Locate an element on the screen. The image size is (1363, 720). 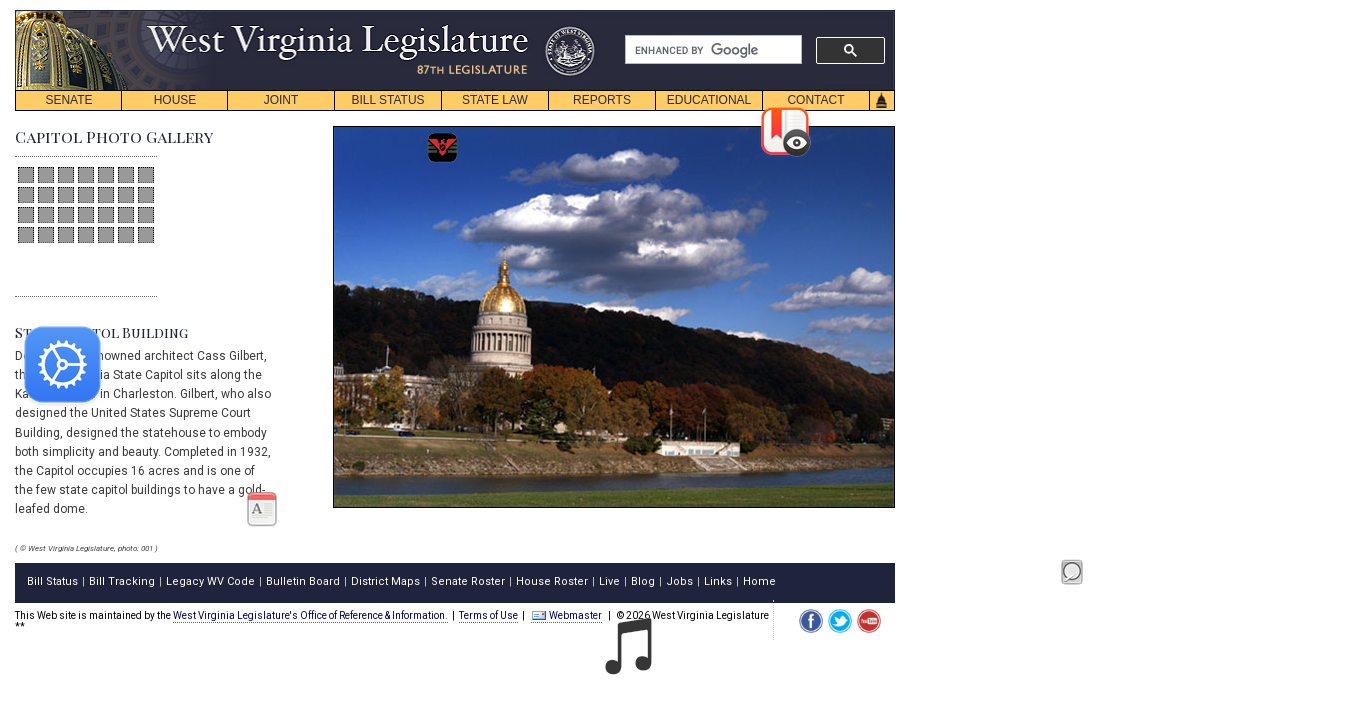
access system settings and preferences is located at coordinates (62, 364).